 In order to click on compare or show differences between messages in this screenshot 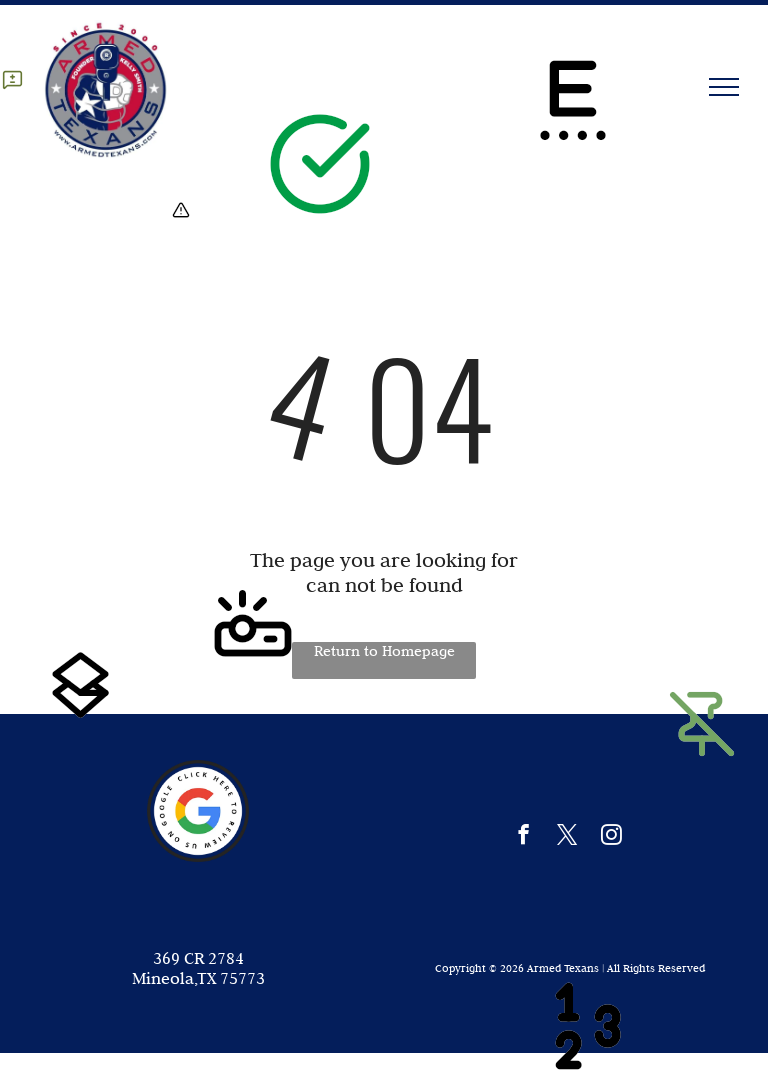, I will do `click(12, 79)`.